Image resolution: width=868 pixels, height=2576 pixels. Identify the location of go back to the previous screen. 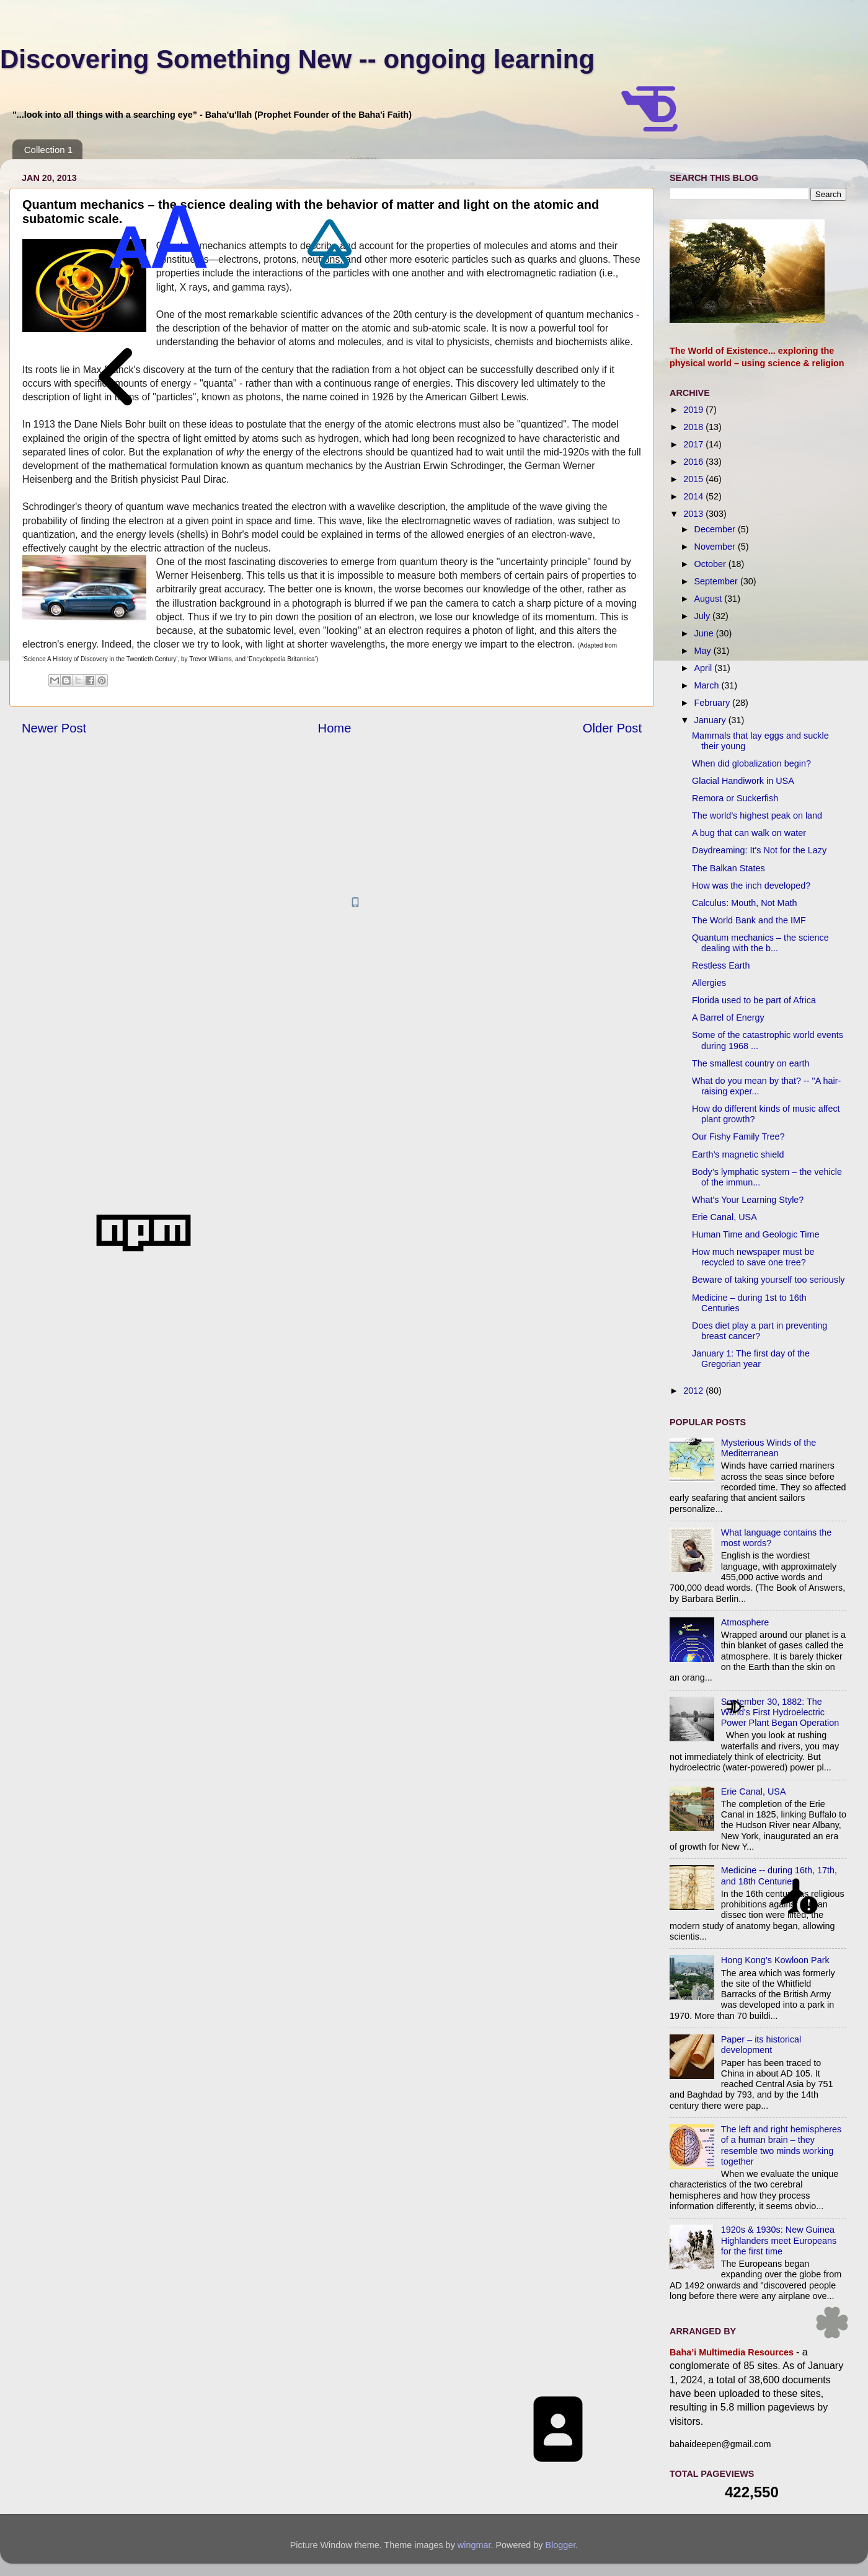
(118, 377).